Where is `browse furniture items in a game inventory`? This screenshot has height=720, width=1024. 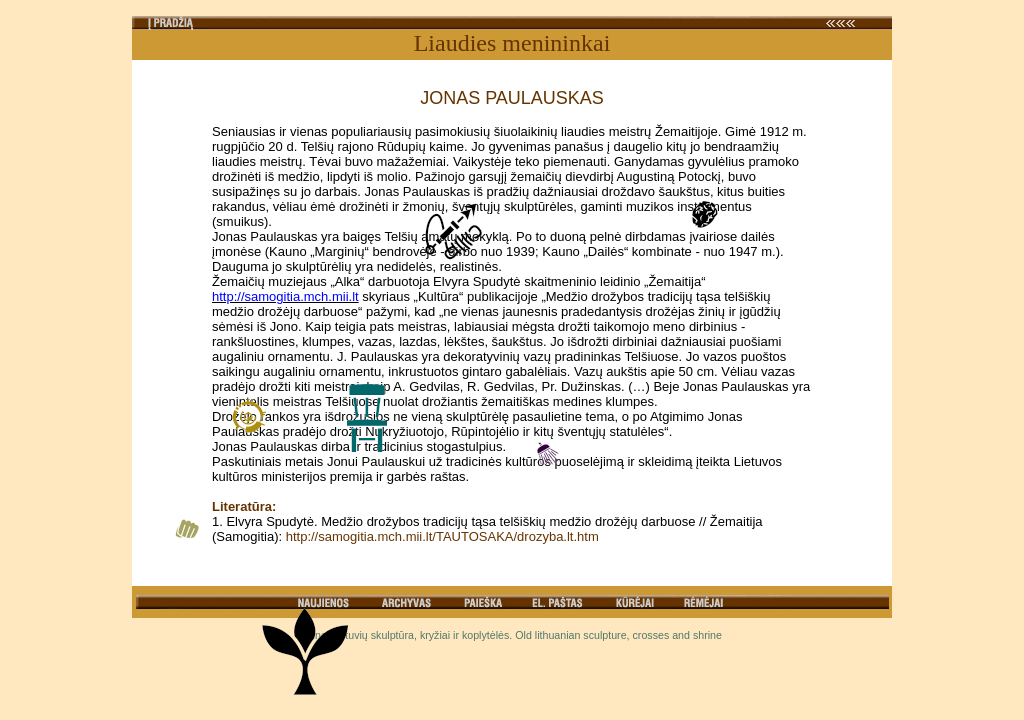 browse furniture items in a game inventory is located at coordinates (367, 418).